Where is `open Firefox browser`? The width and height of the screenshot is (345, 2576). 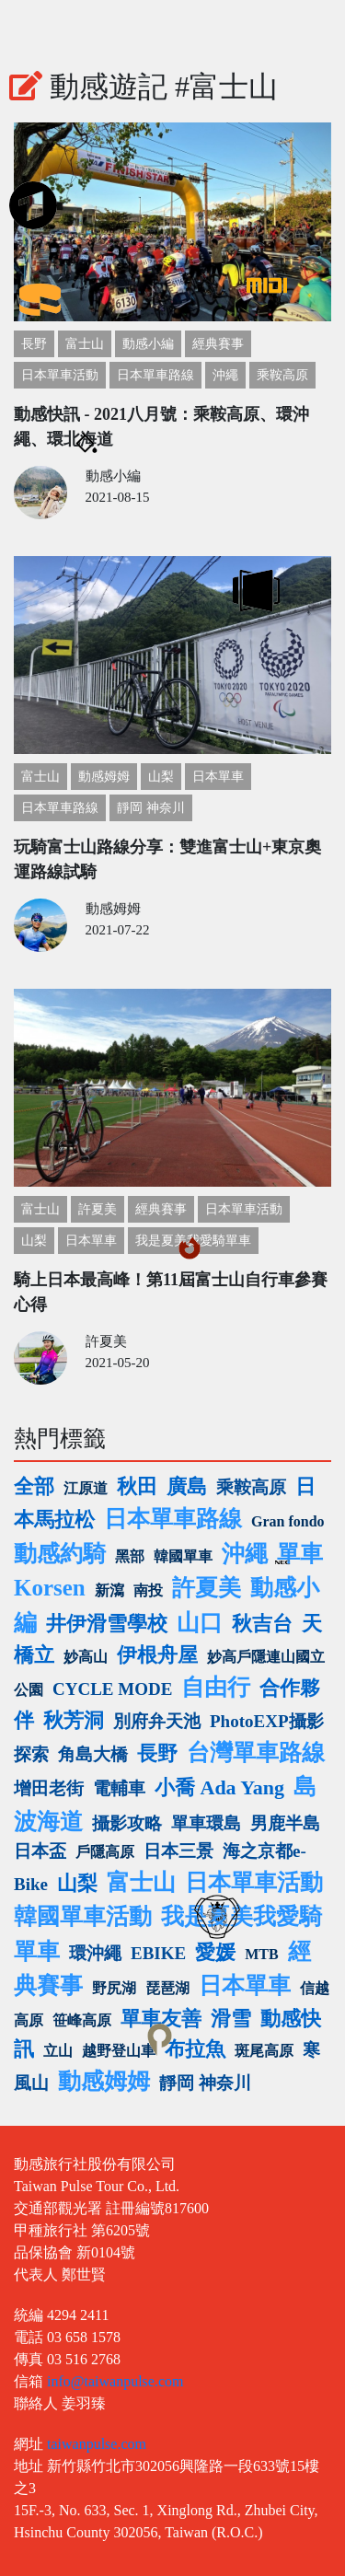 open Firefox browser is located at coordinates (190, 1248).